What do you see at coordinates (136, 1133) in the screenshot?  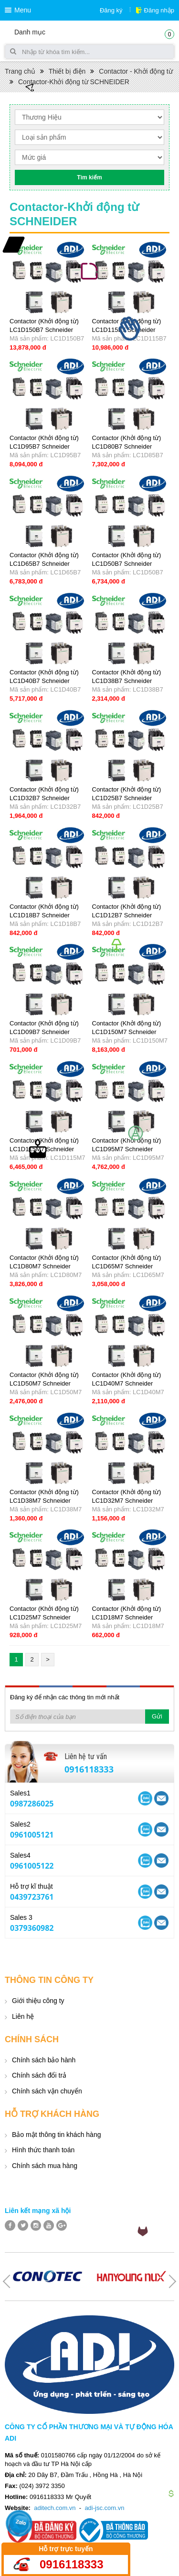 I see `select marker or highlighter tool` at bounding box center [136, 1133].